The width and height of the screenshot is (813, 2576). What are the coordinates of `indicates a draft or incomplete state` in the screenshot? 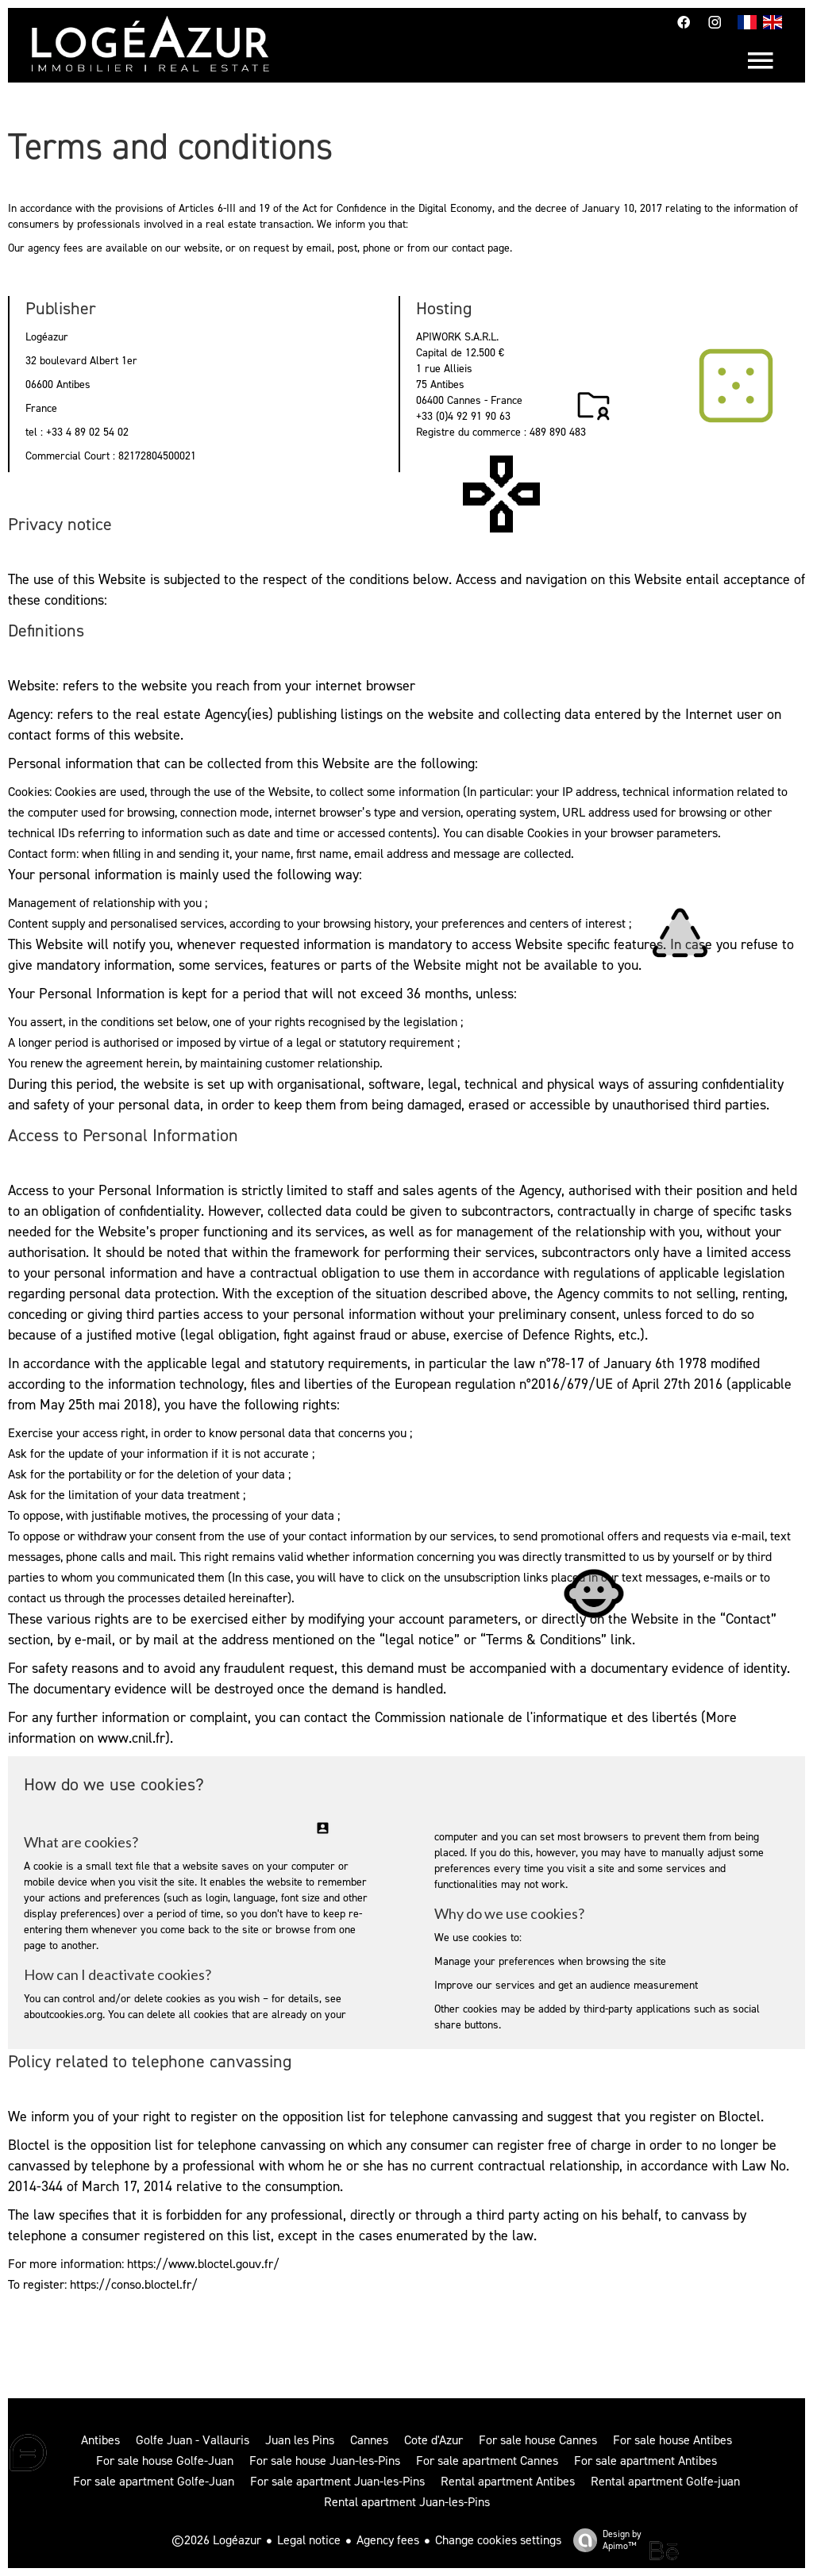 It's located at (680, 933).